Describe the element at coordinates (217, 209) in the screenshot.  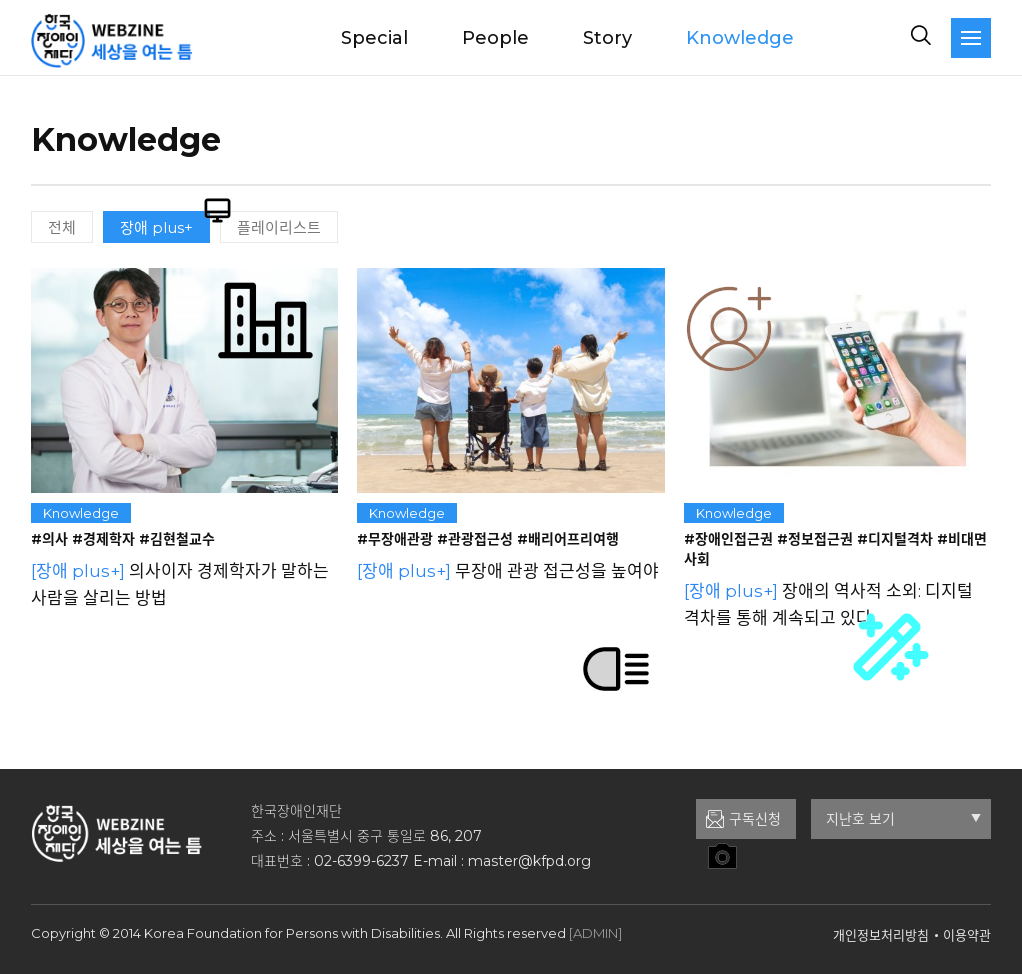
I see `switch to desktop view` at that location.